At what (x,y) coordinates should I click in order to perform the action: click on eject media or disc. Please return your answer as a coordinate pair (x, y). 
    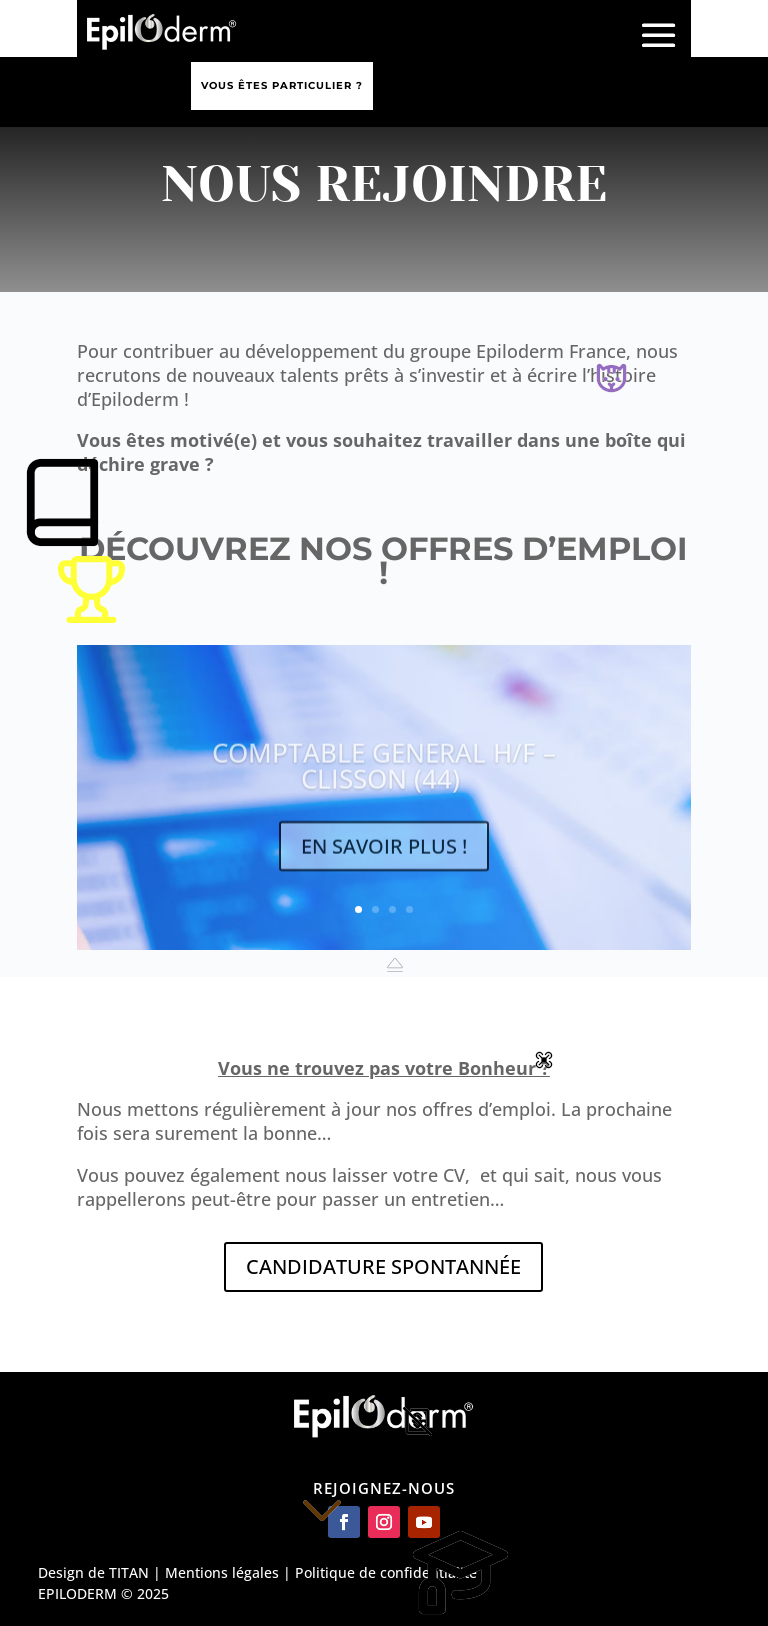
    Looking at the image, I should click on (395, 966).